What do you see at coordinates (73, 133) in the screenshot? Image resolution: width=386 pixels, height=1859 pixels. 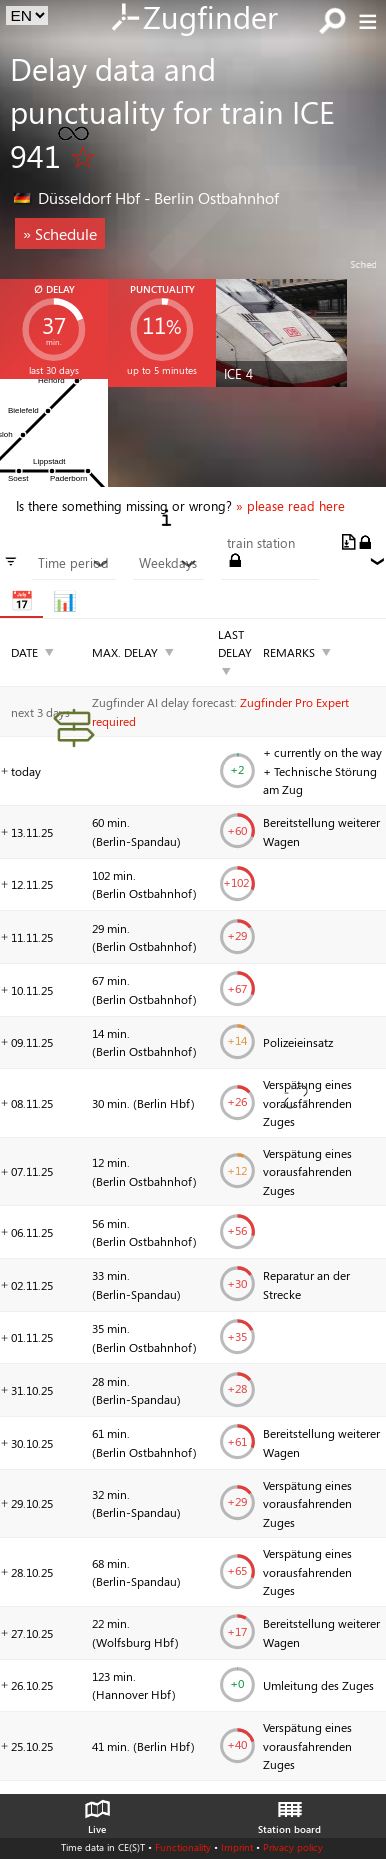 I see `toggle infinite loop or repeat mode` at bounding box center [73, 133].